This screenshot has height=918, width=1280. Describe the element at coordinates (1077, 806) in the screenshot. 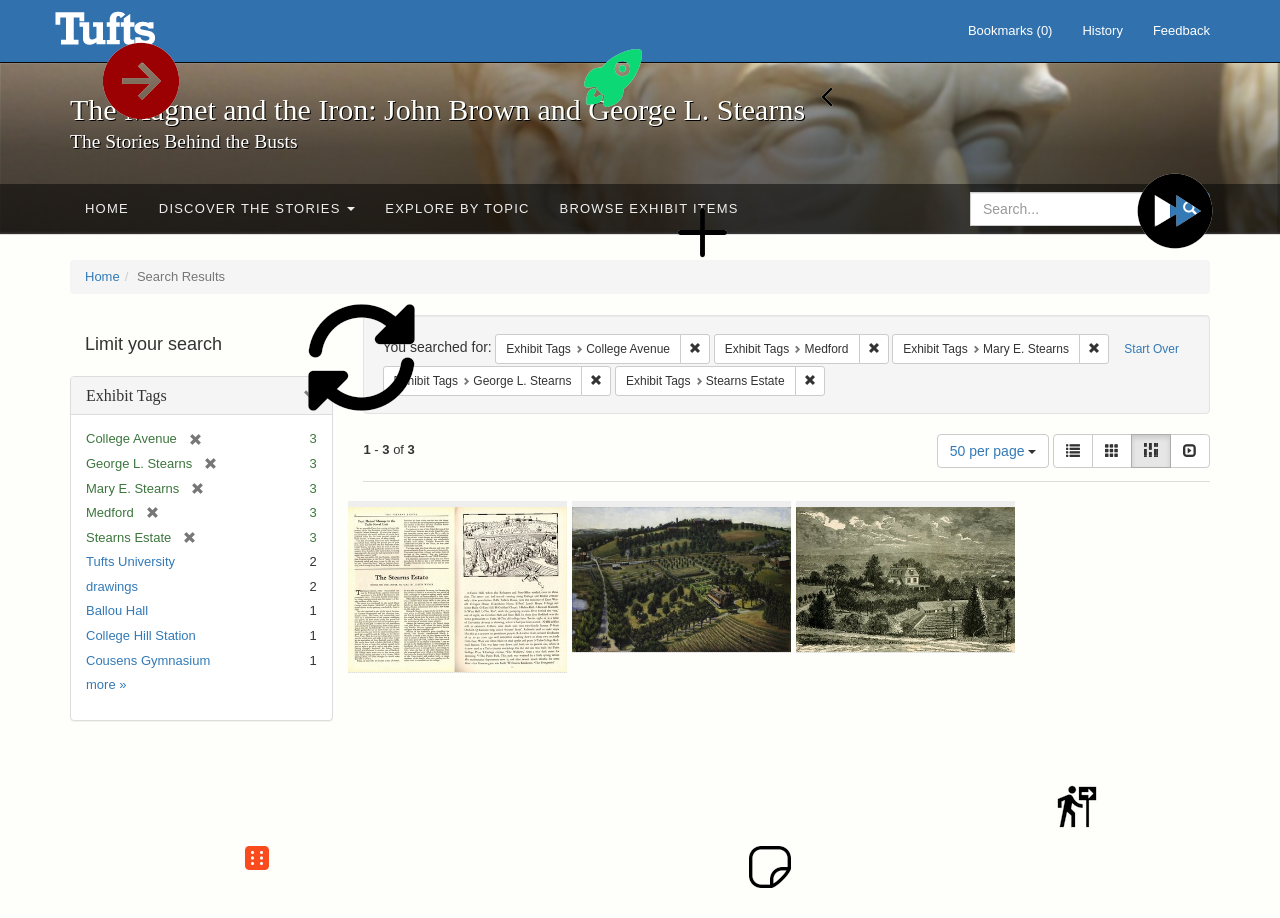

I see `follow directional signs or navigation guidance` at that location.